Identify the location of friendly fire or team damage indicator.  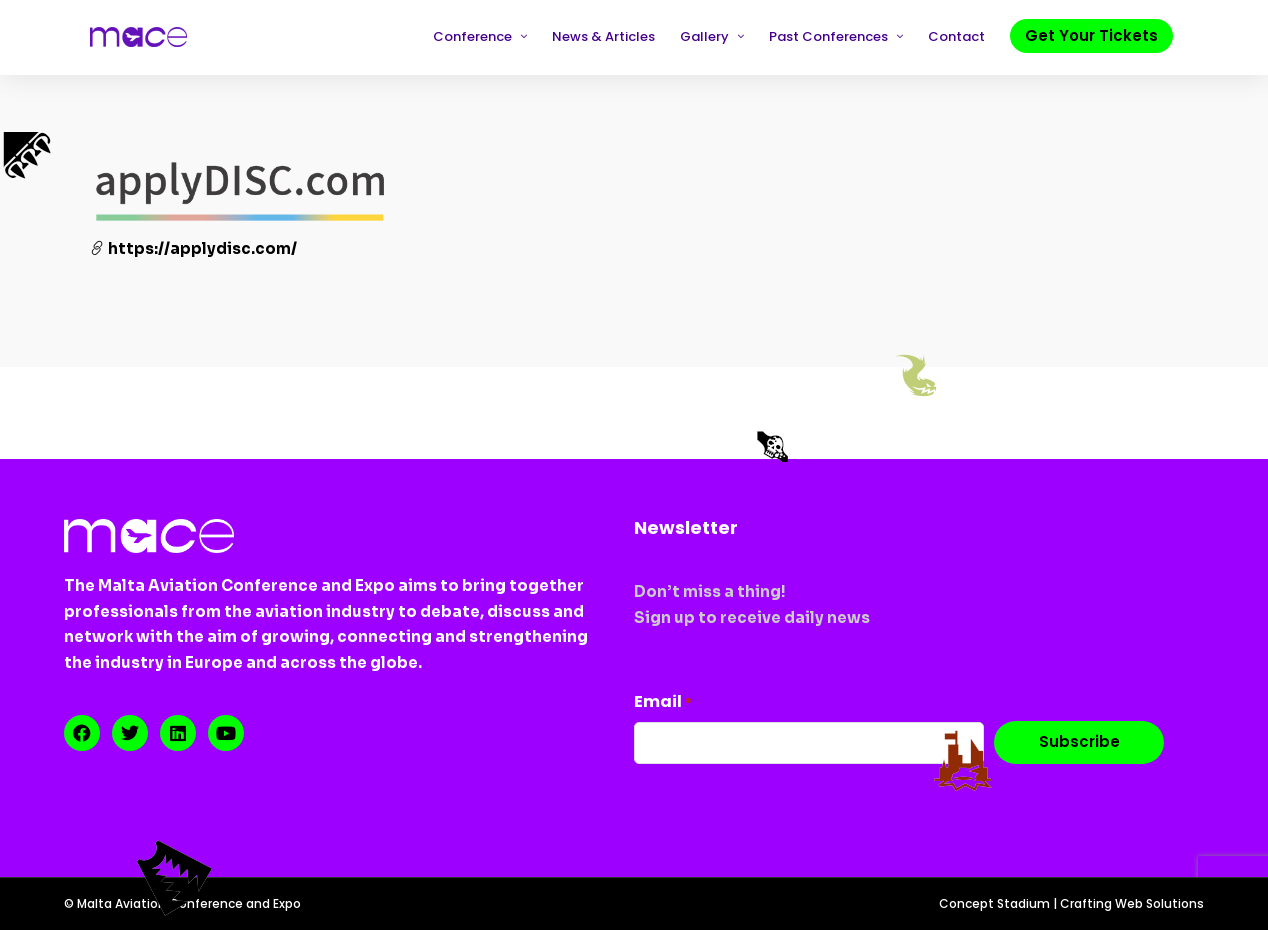
(915, 375).